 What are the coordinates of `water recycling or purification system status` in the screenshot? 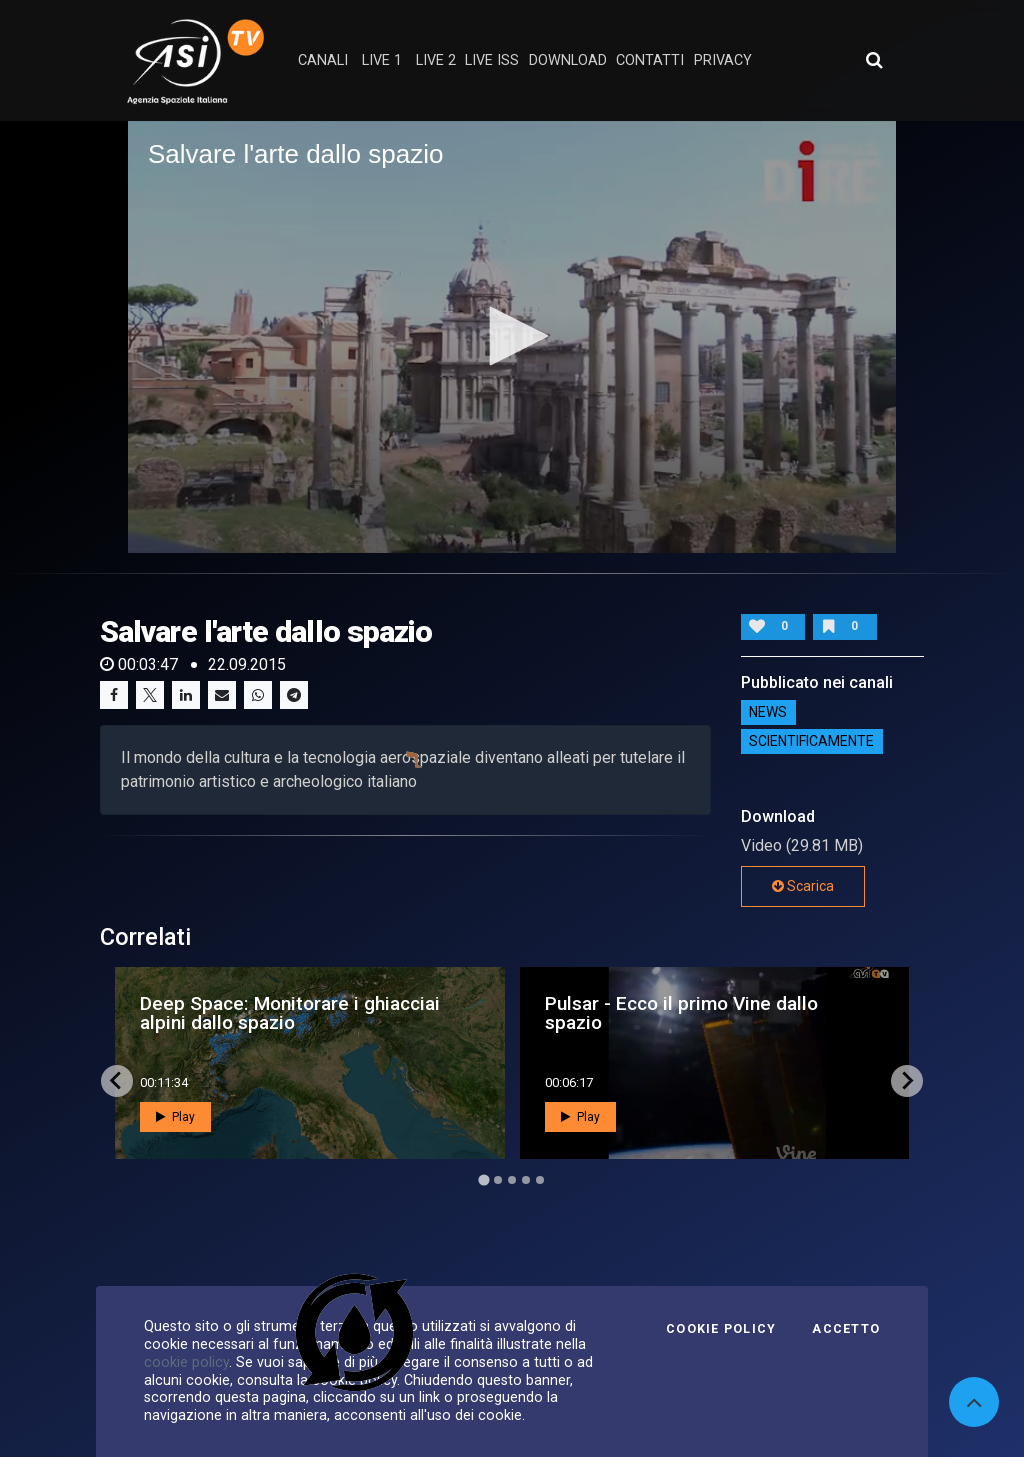 It's located at (354, 1332).